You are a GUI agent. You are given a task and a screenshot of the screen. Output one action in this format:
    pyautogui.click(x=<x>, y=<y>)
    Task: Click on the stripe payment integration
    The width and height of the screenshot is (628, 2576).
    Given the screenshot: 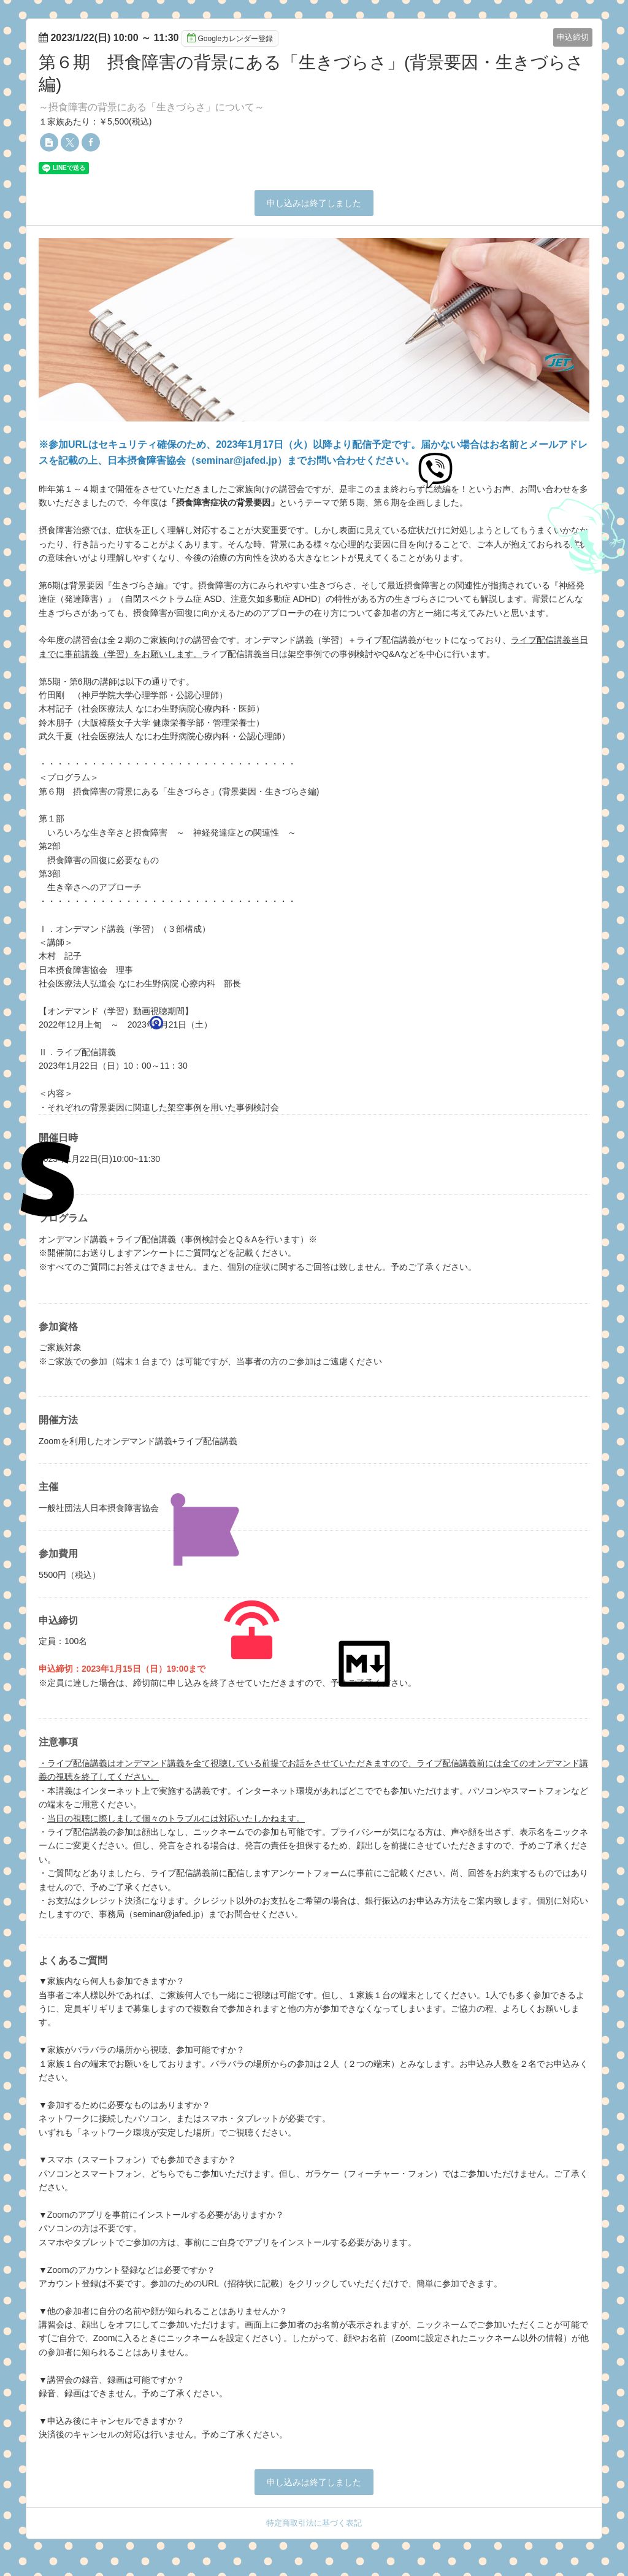 What is the action you would take?
    pyautogui.click(x=47, y=1179)
    